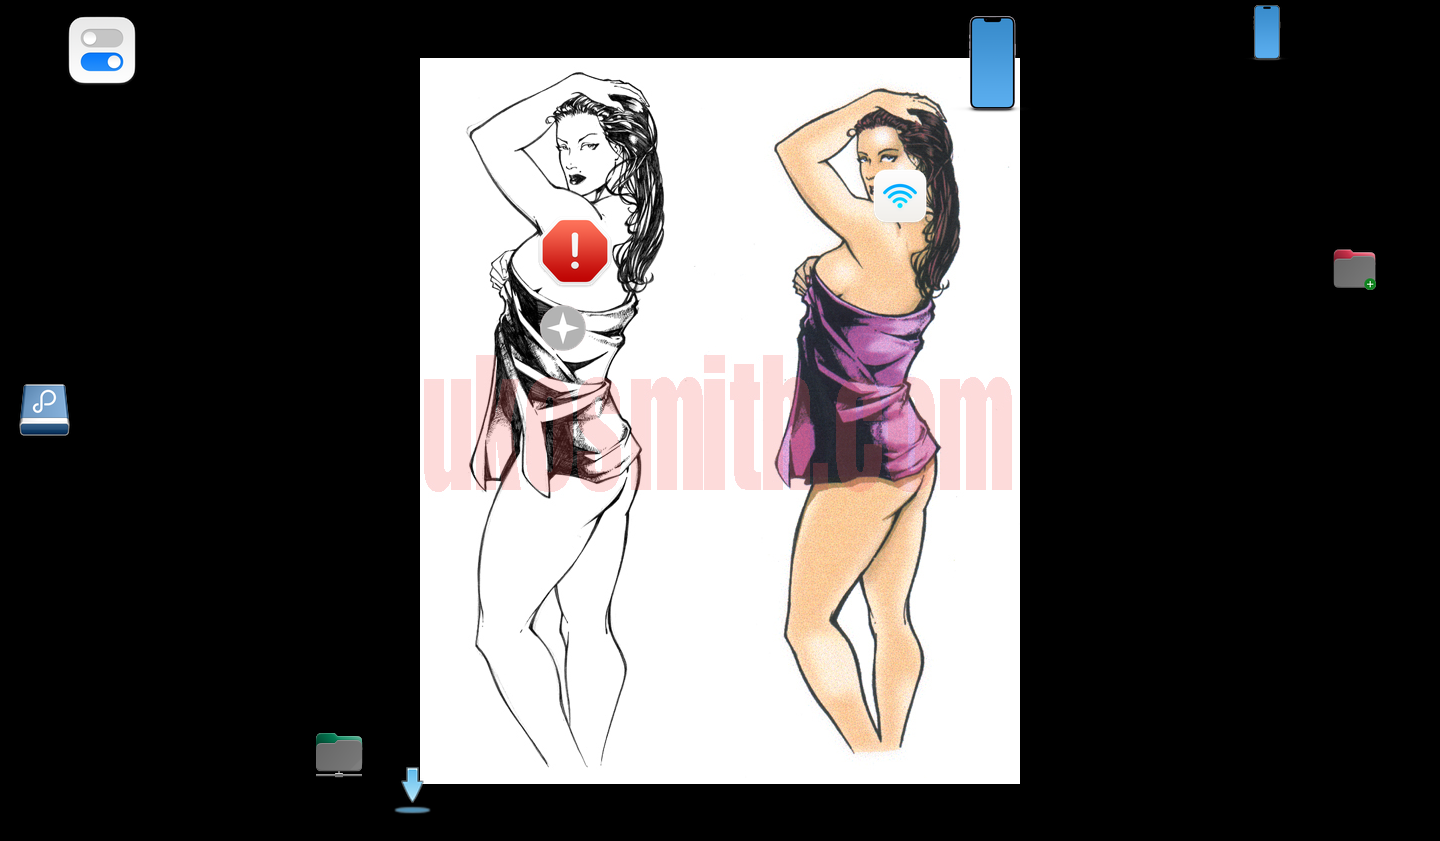 The height and width of the screenshot is (841, 1440). I want to click on indicates a connected iPhone device, so click(992, 64).